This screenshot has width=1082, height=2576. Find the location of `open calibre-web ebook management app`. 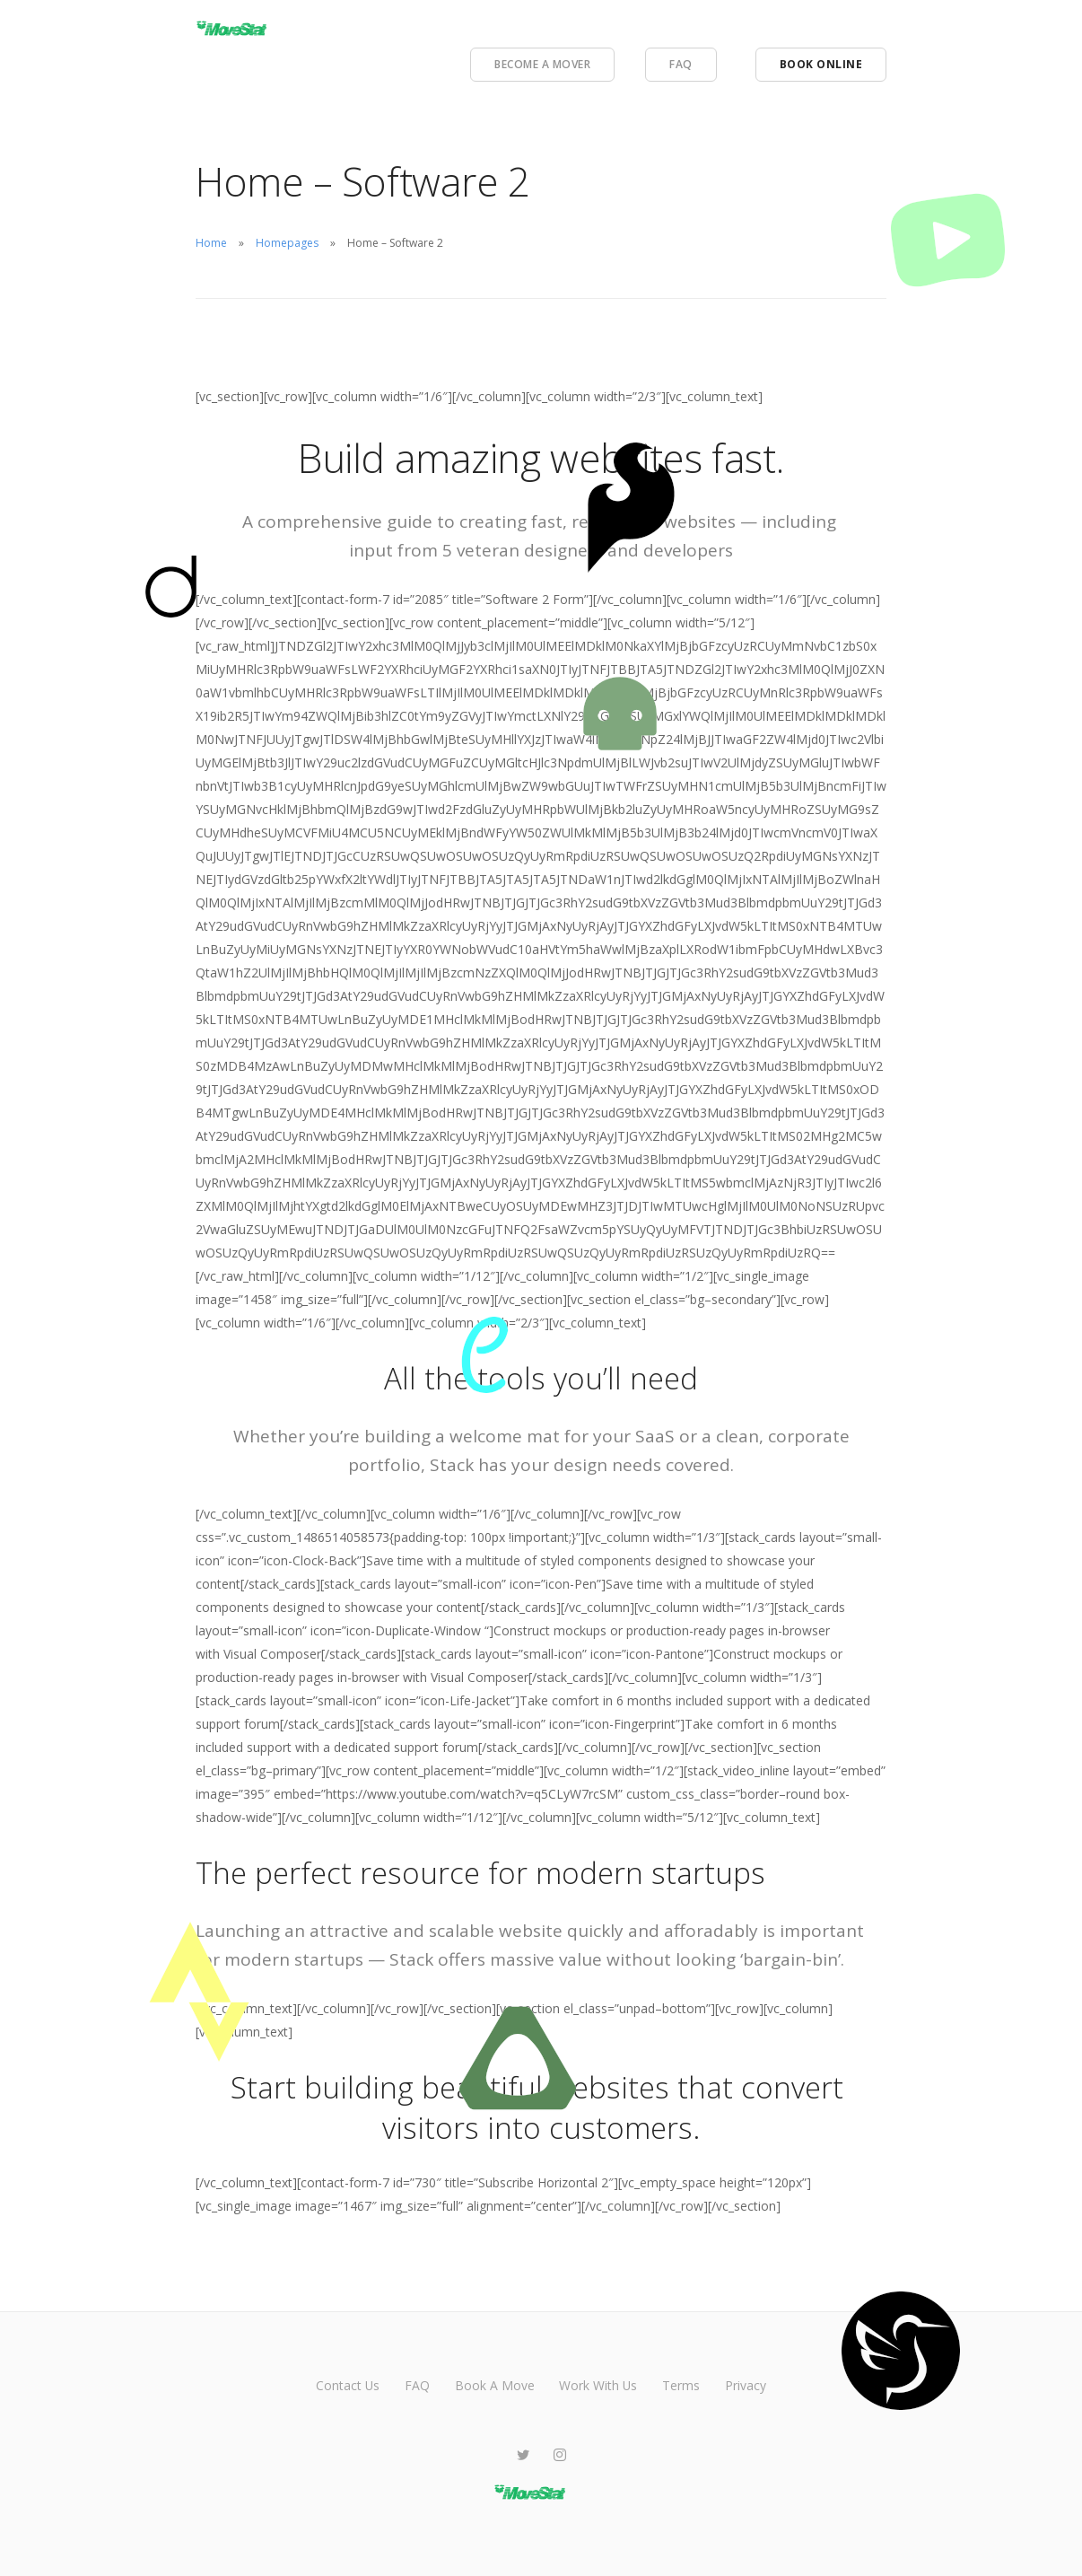

open calibre-web ebook management app is located at coordinates (484, 1354).